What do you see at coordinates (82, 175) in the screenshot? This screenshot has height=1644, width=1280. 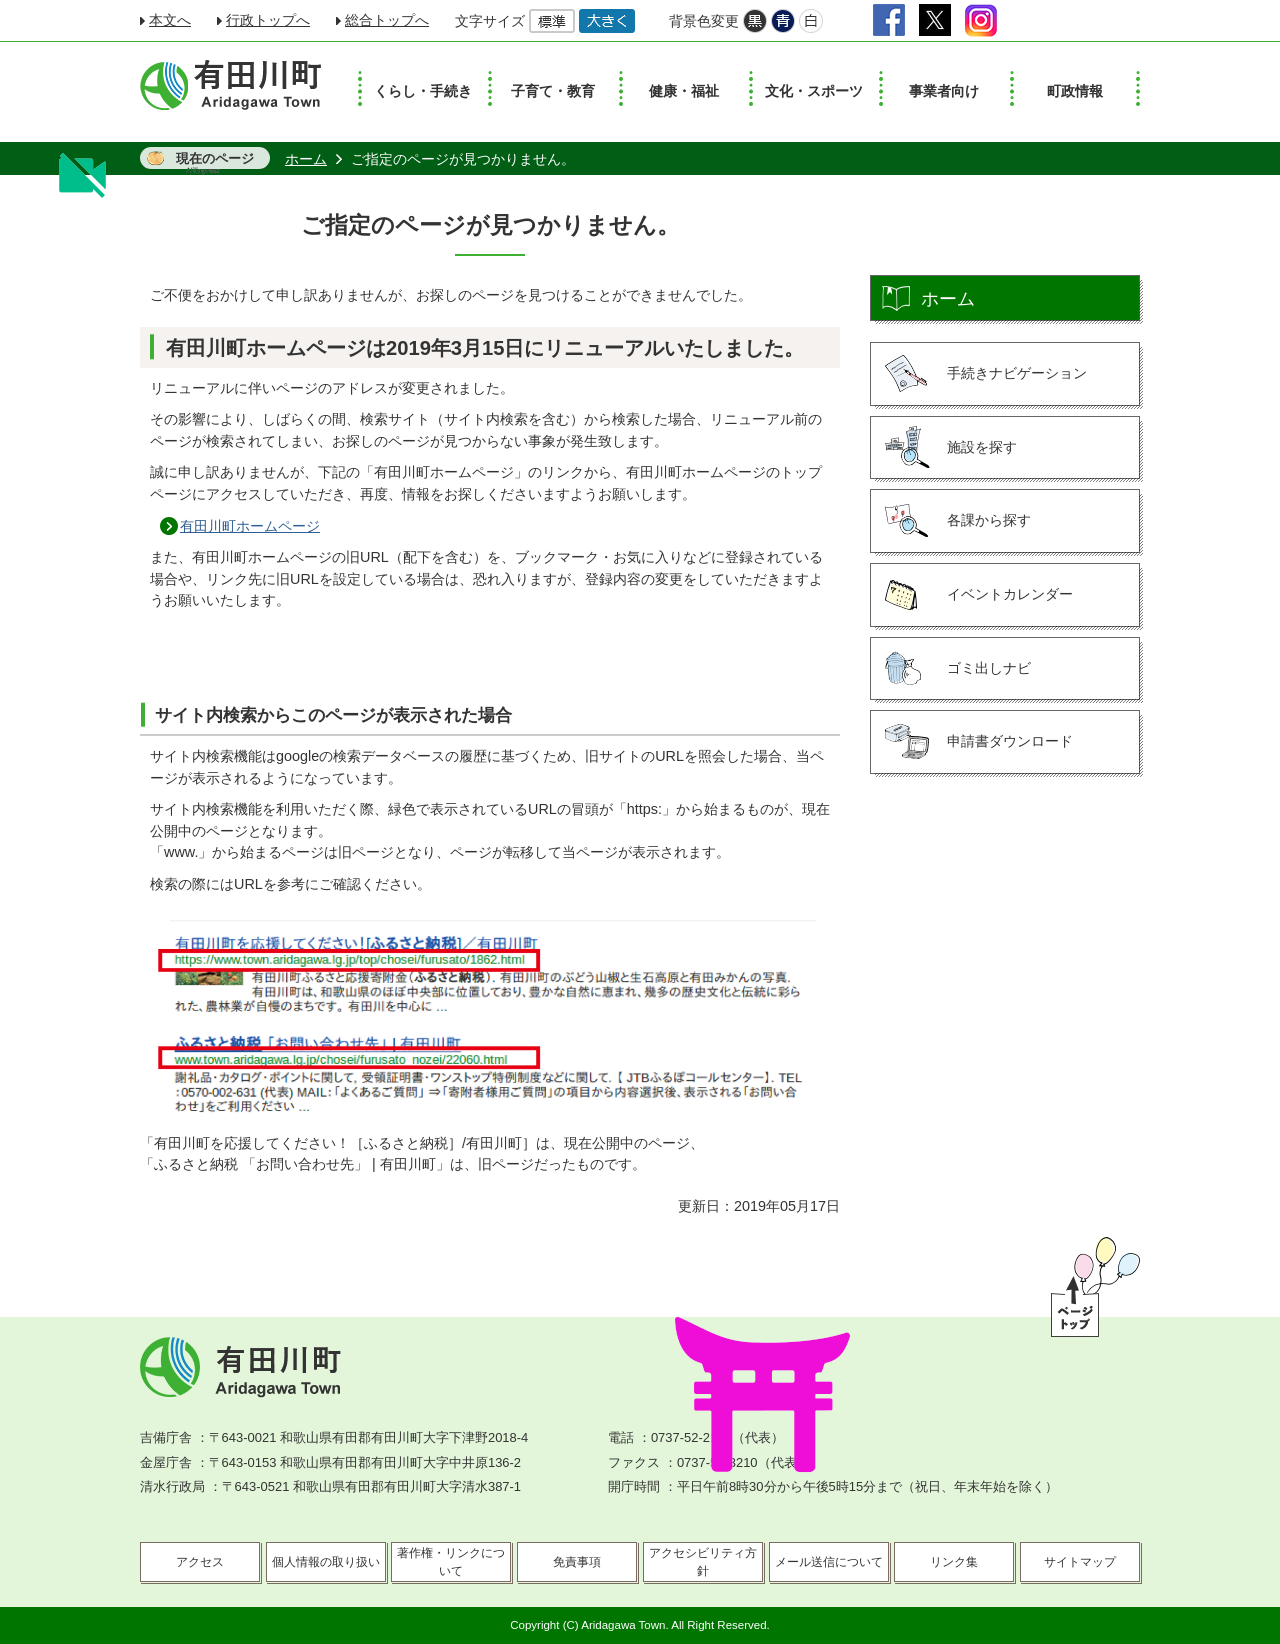 I see `turn off camera or disable video` at bounding box center [82, 175].